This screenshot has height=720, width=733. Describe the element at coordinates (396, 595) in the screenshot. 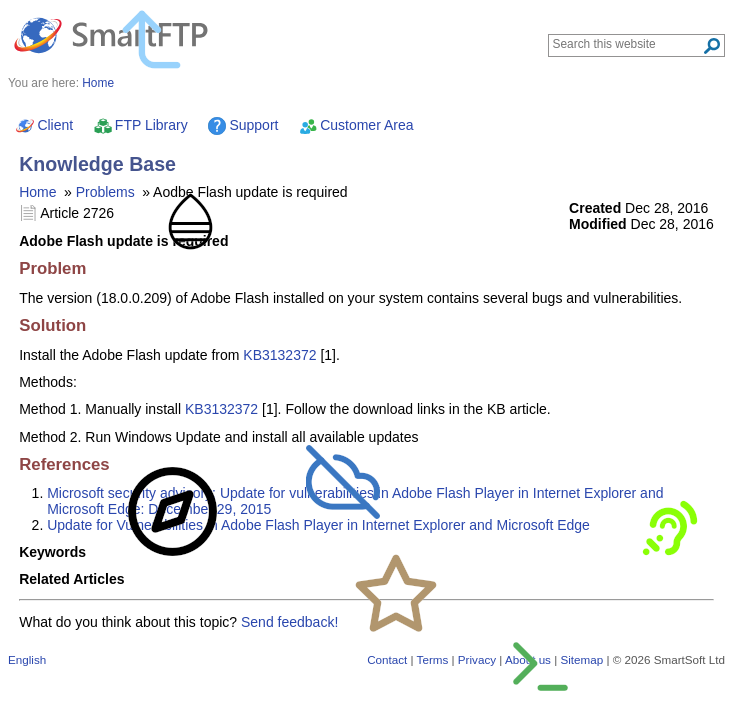

I see `add item to favorites` at that location.